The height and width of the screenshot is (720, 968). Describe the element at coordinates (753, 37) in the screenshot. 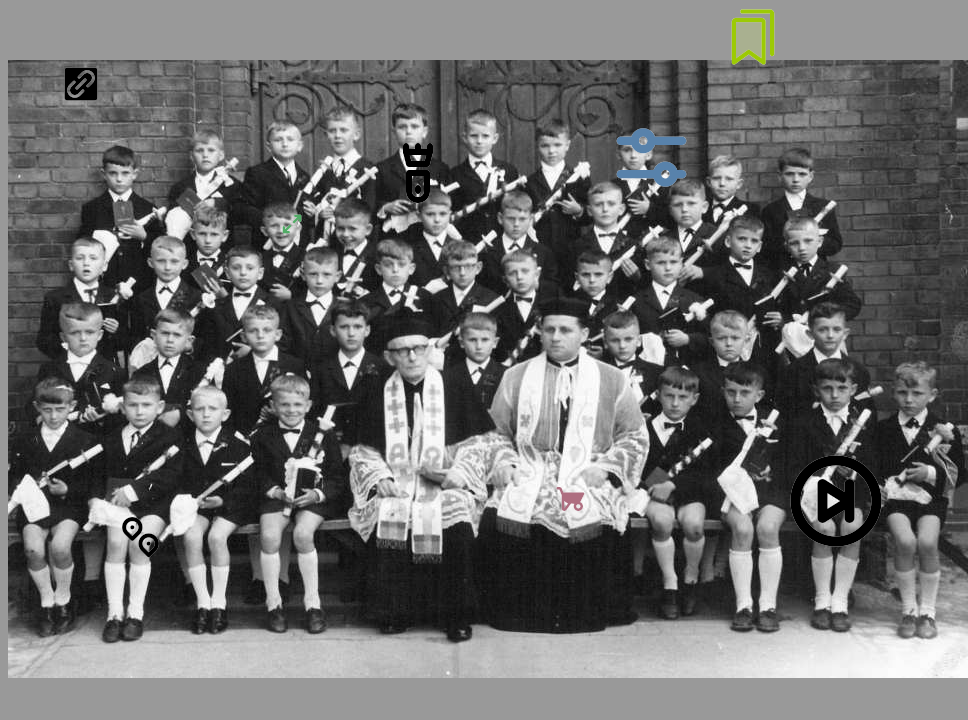

I see `view your saved bookmarks` at that location.